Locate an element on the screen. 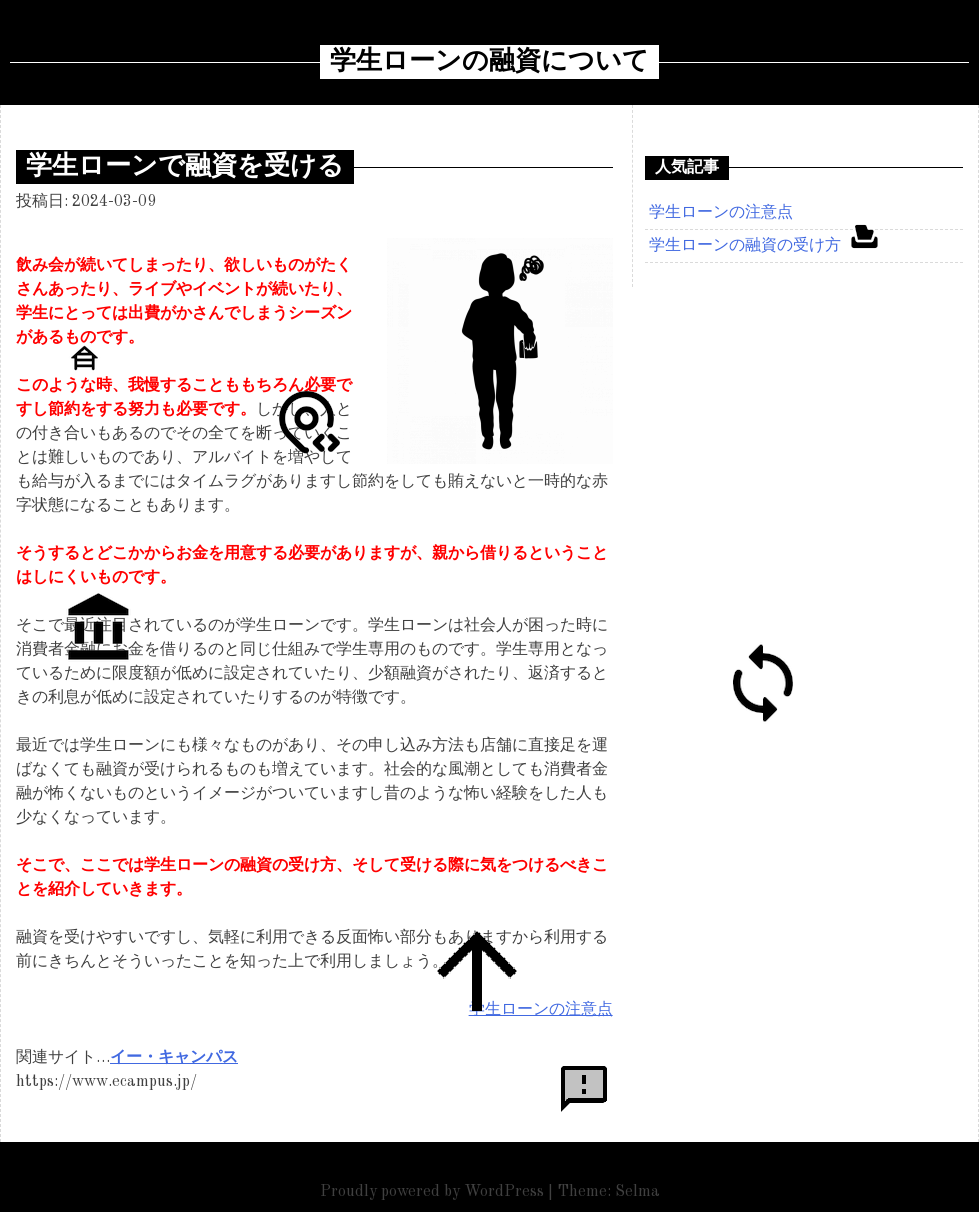 The width and height of the screenshot is (979, 1212). submit feedback or report an issue is located at coordinates (584, 1089).